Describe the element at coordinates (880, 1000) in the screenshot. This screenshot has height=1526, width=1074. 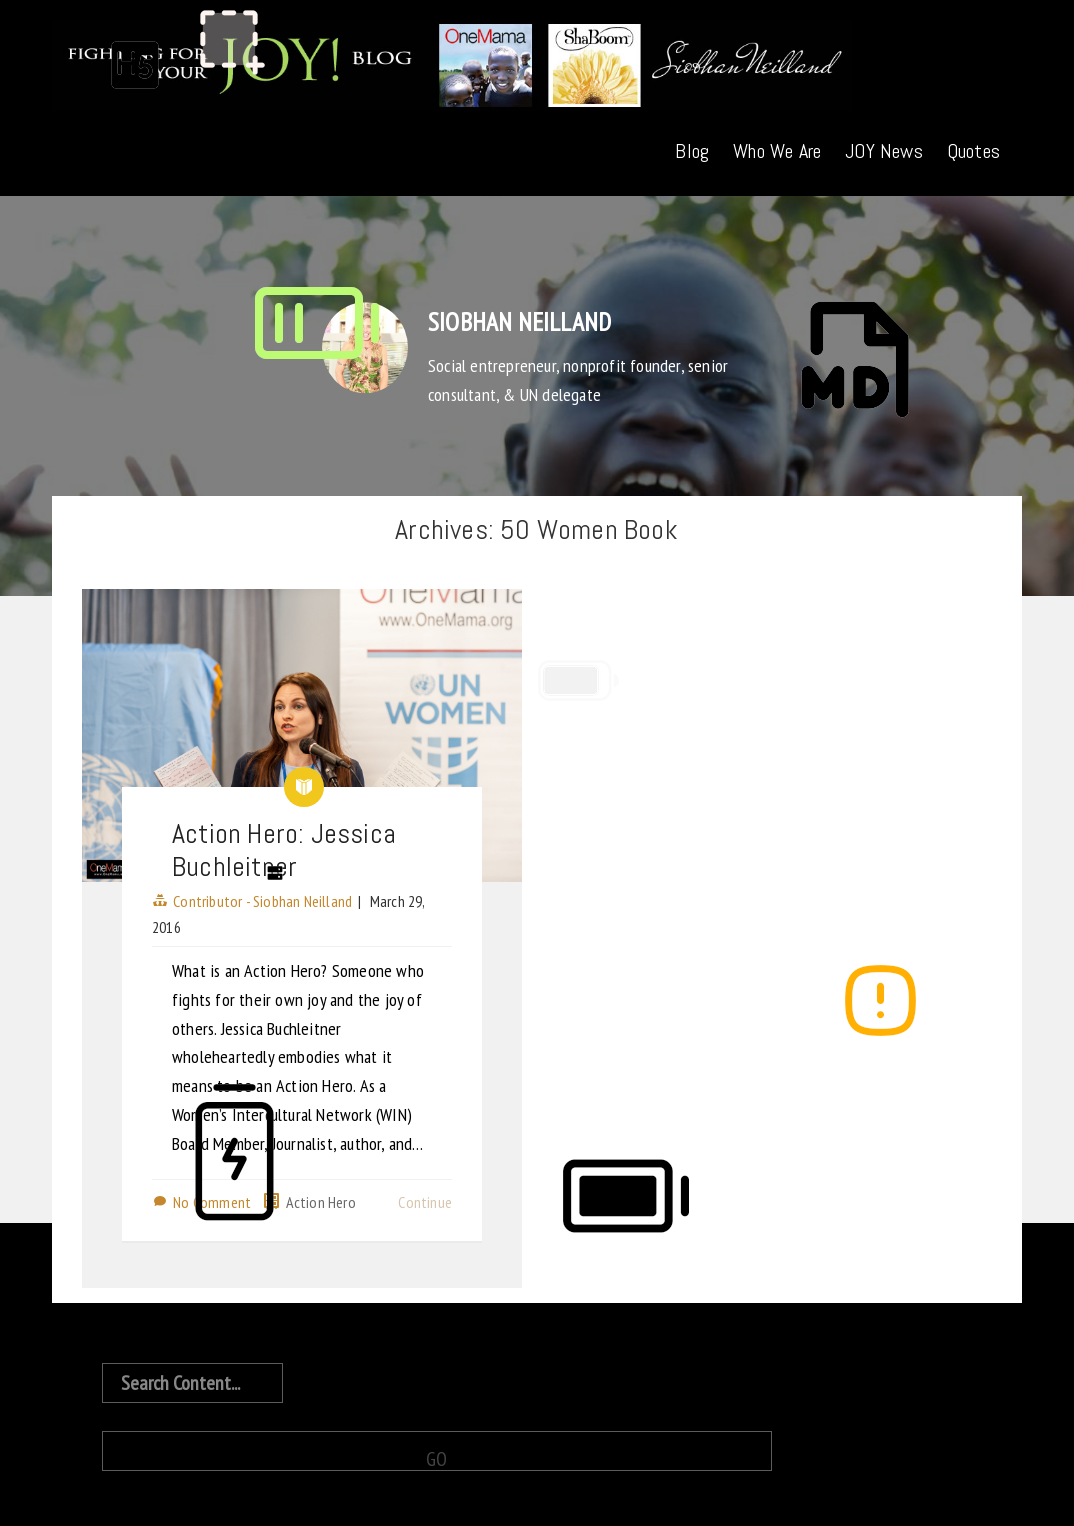
I see `view important alert or warning` at that location.